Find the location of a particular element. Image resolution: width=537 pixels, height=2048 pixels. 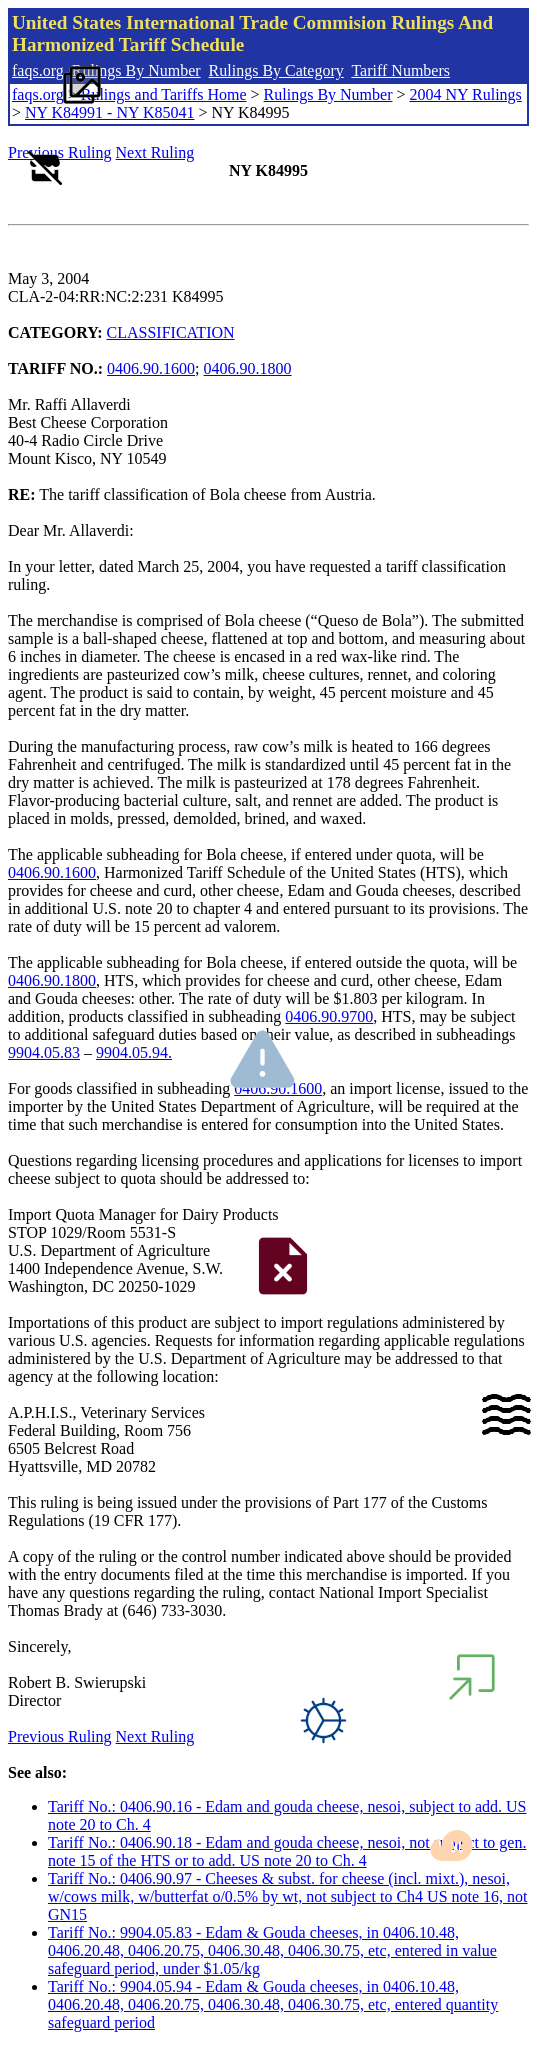

access settings or preferences is located at coordinates (323, 1720).